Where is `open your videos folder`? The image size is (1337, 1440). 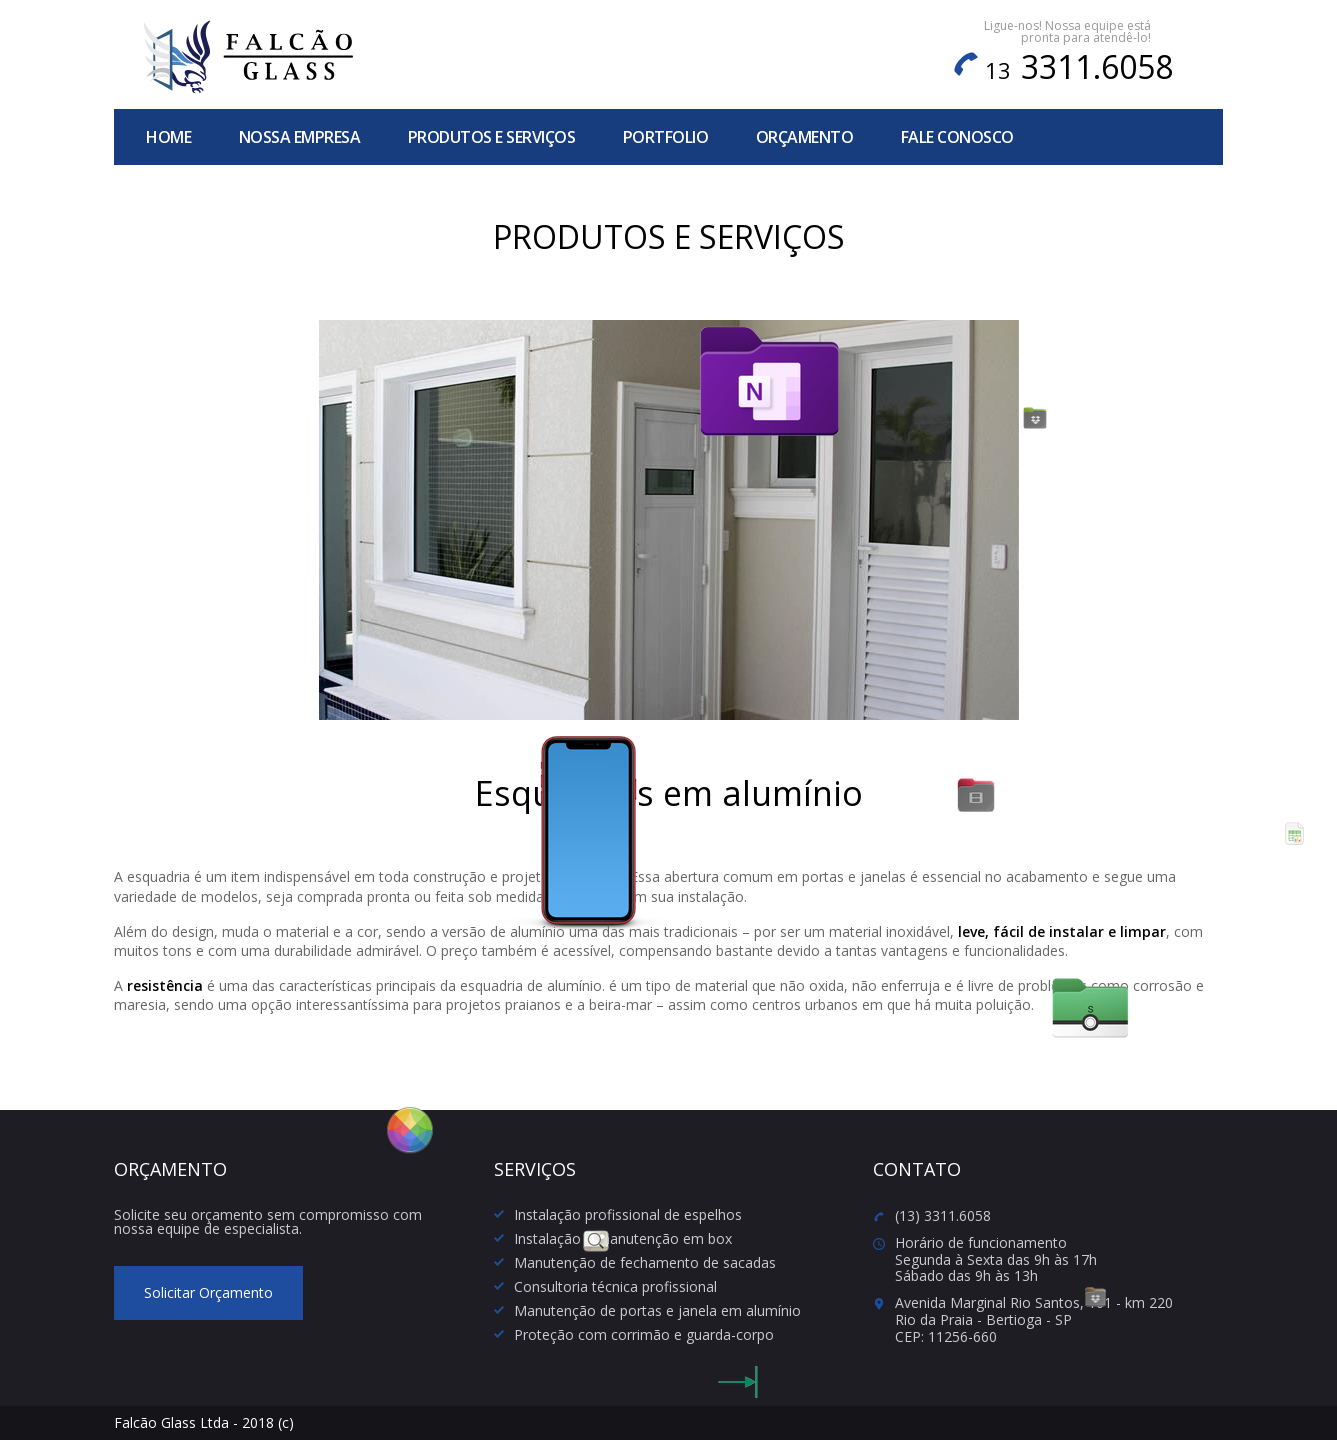
open your videos folder is located at coordinates (976, 795).